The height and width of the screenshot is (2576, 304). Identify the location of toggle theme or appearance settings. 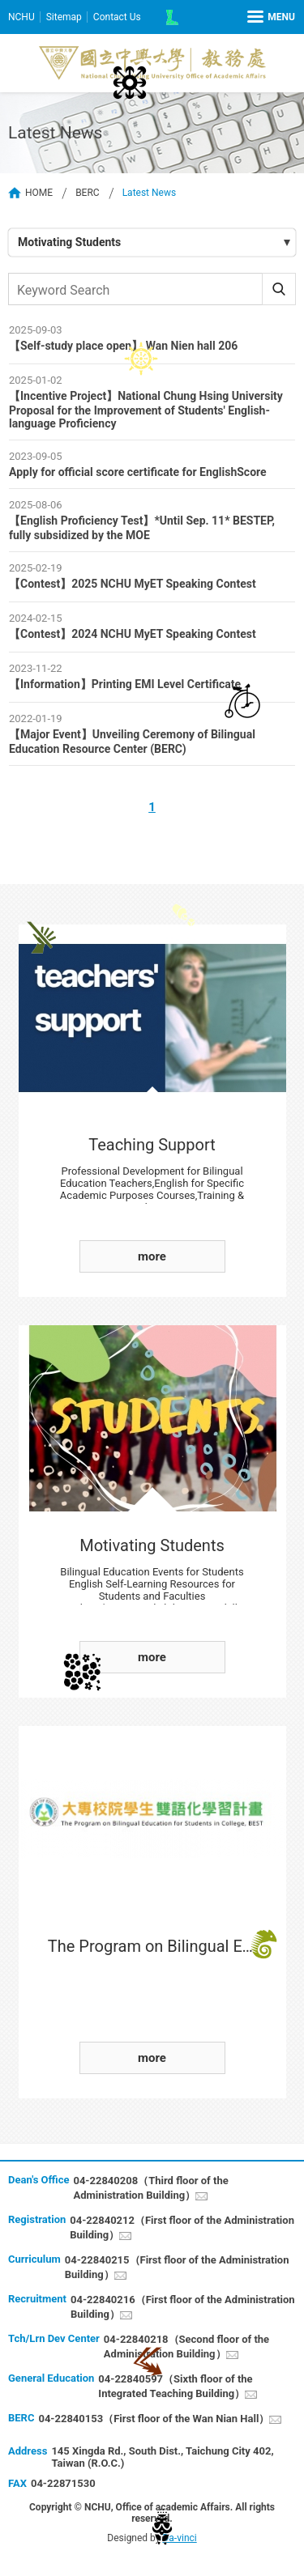
(263, 1944).